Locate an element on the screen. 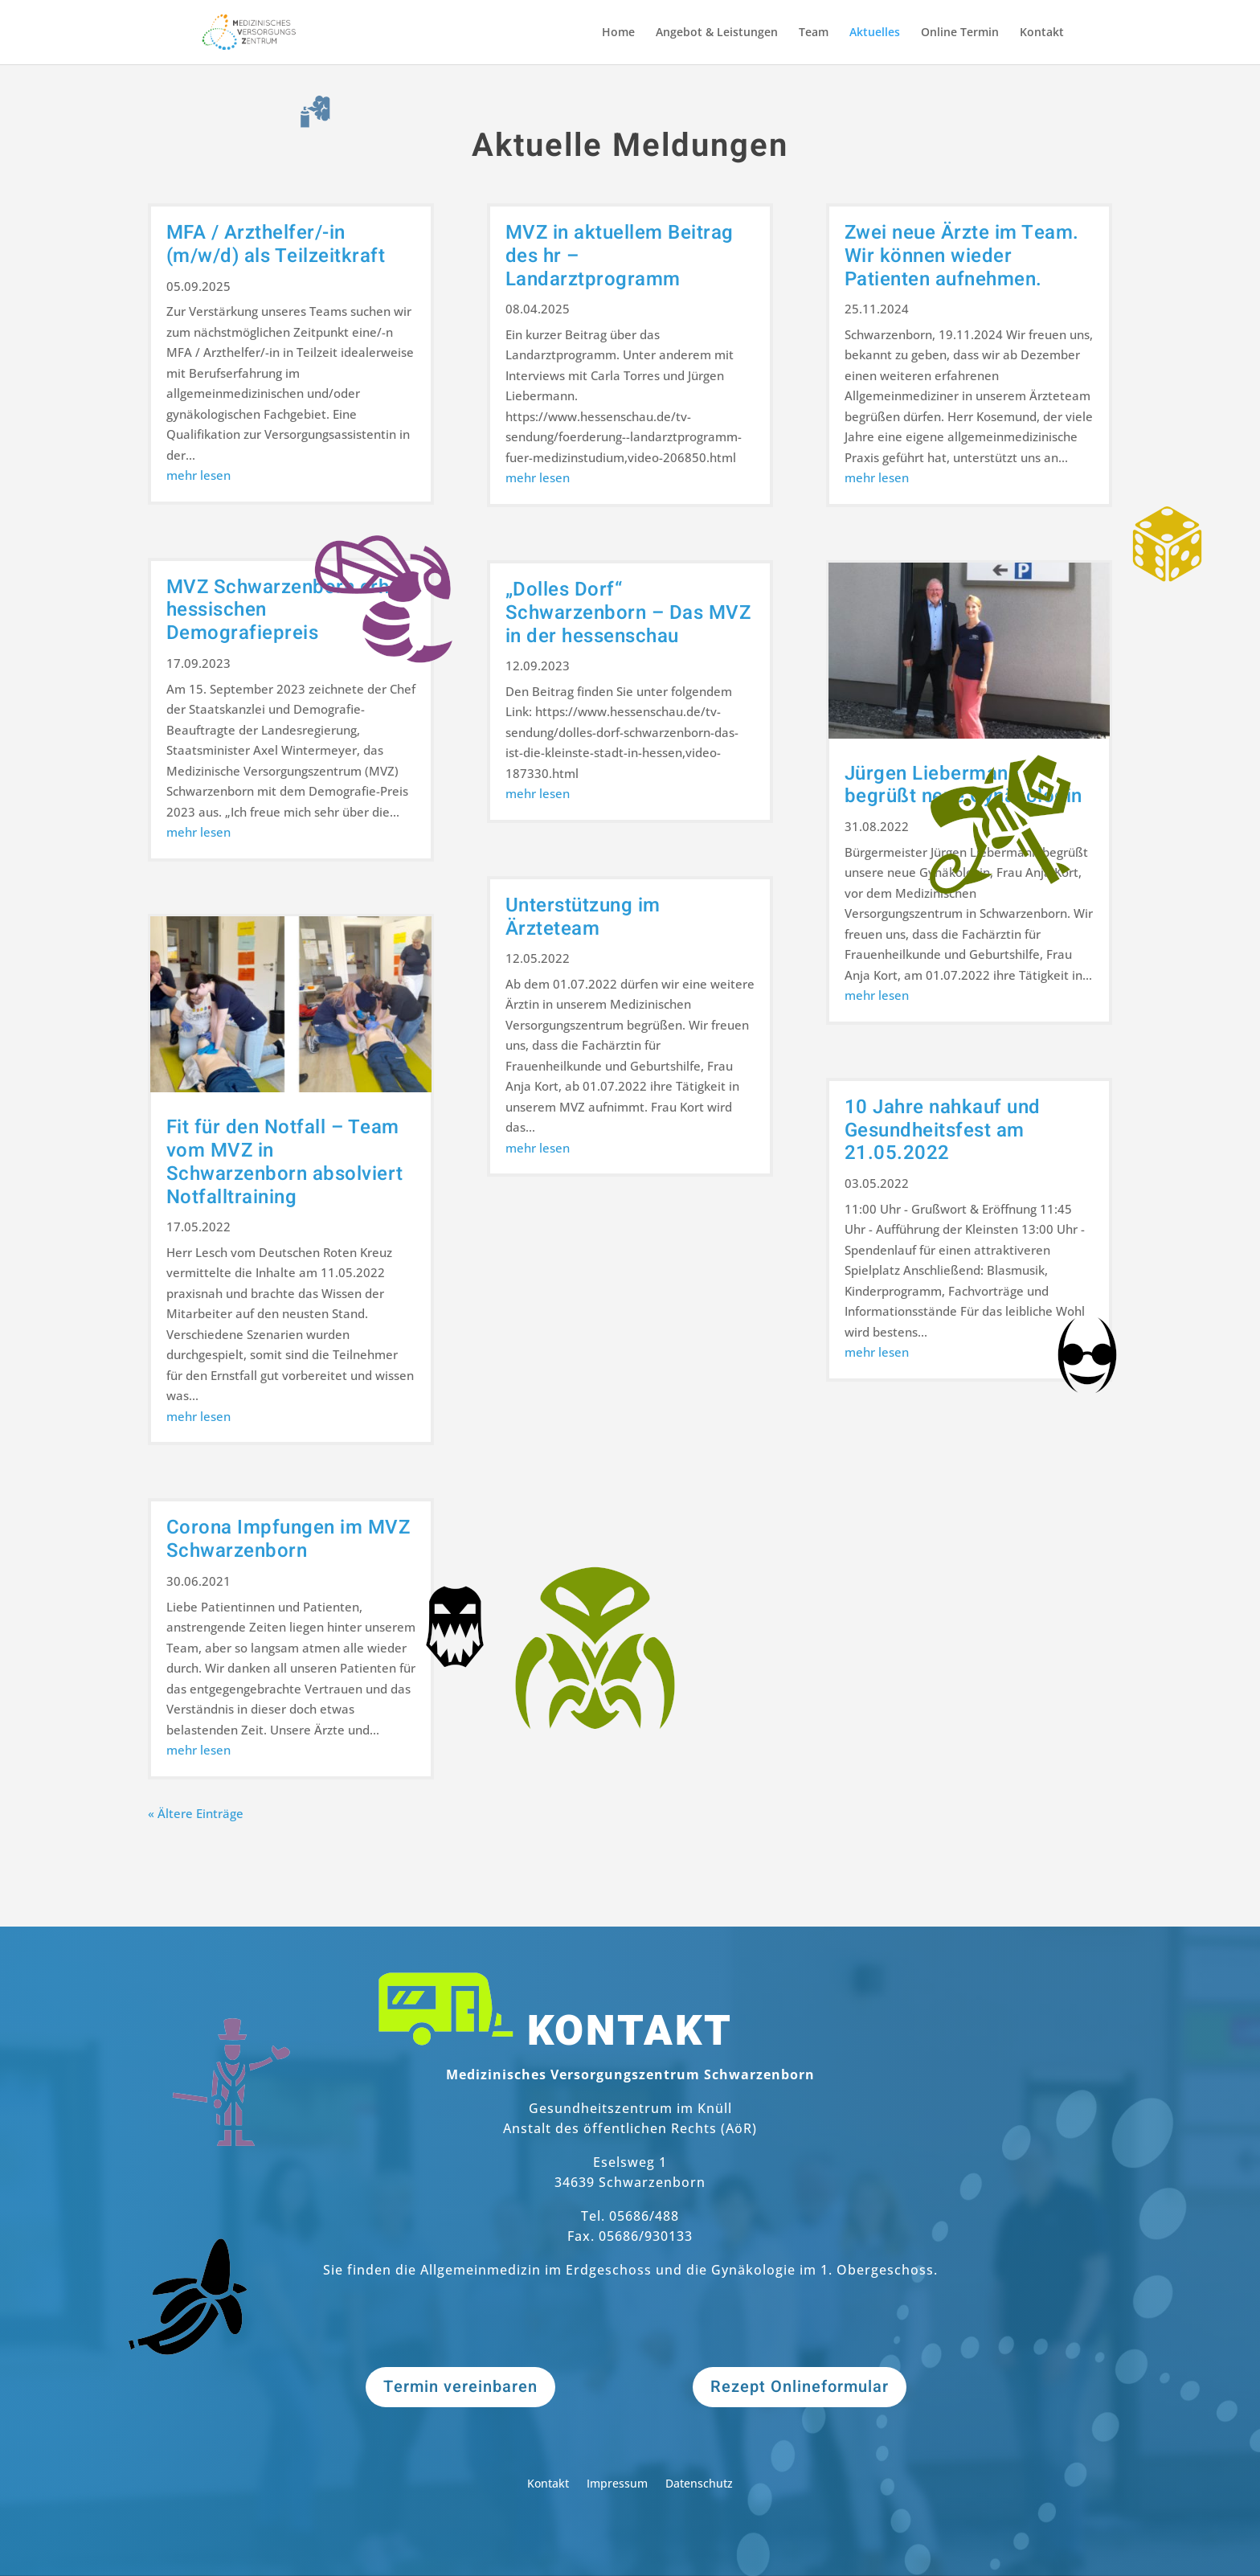 The height and width of the screenshot is (2576, 1260). spray paint tool or graffiti feature is located at coordinates (313, 111).